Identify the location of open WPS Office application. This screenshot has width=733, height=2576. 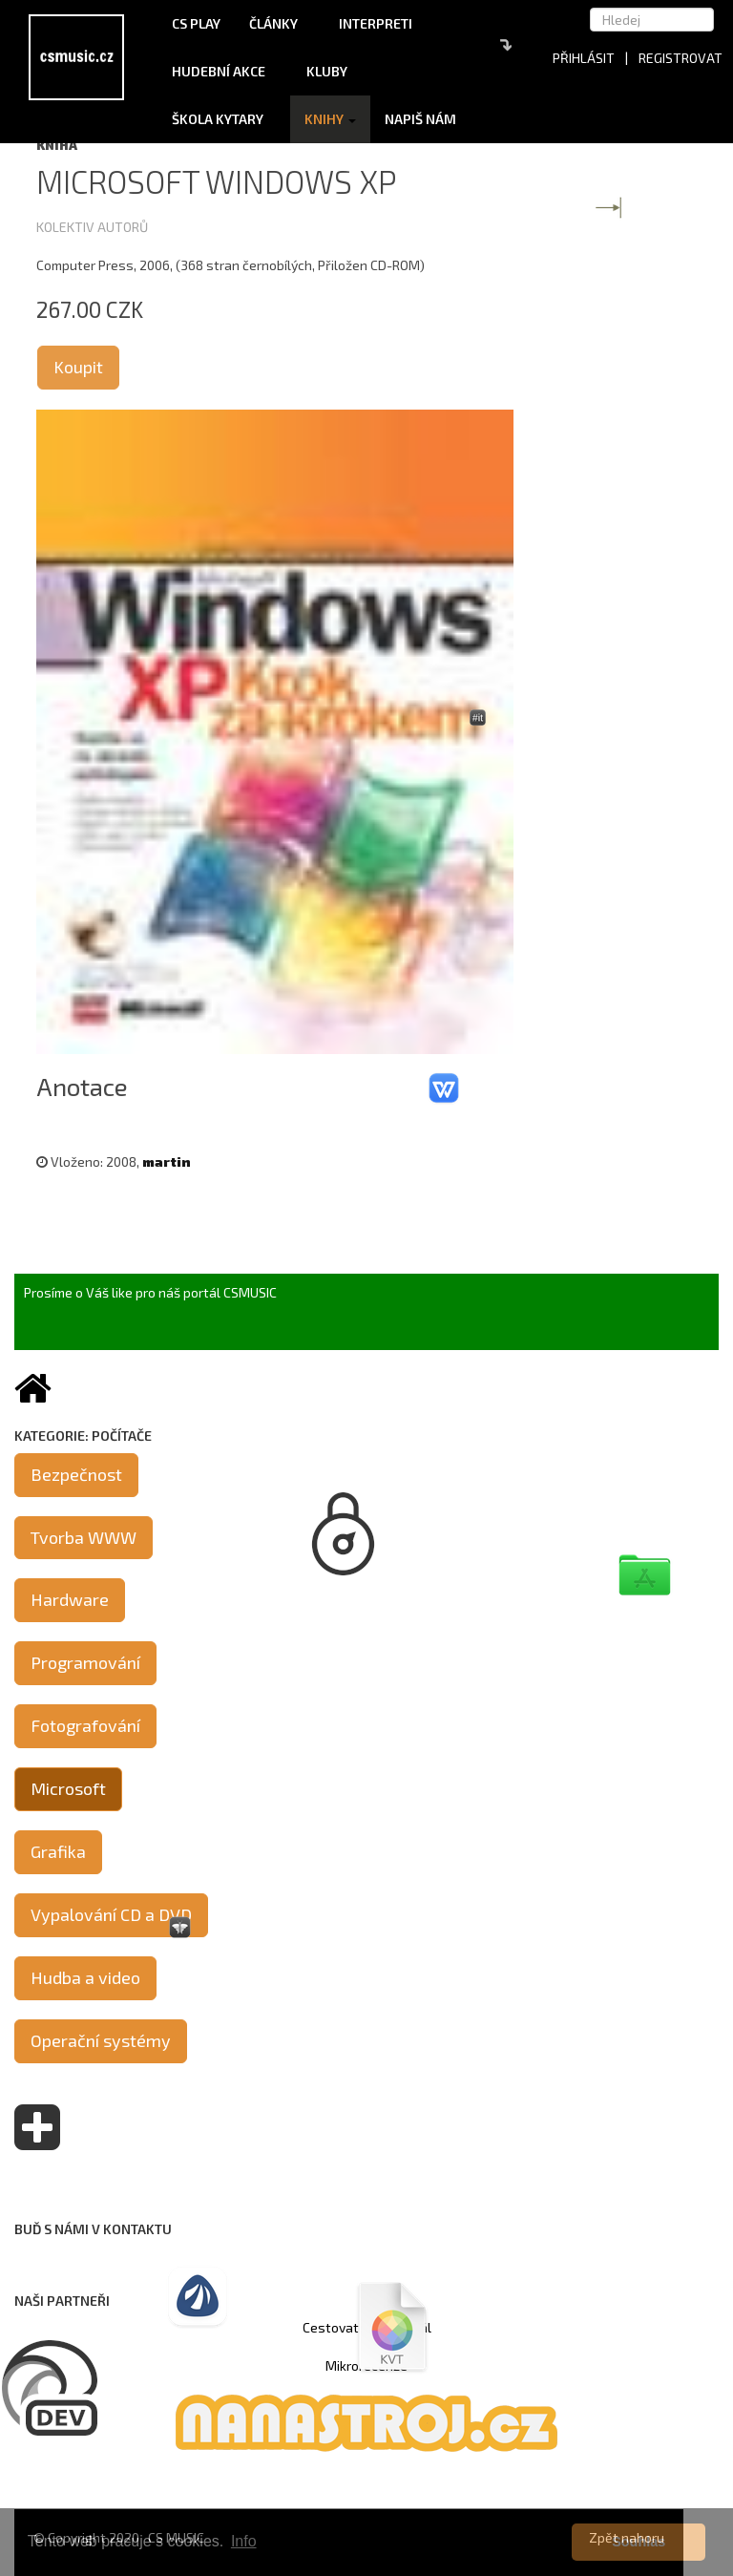
(444, 1088).